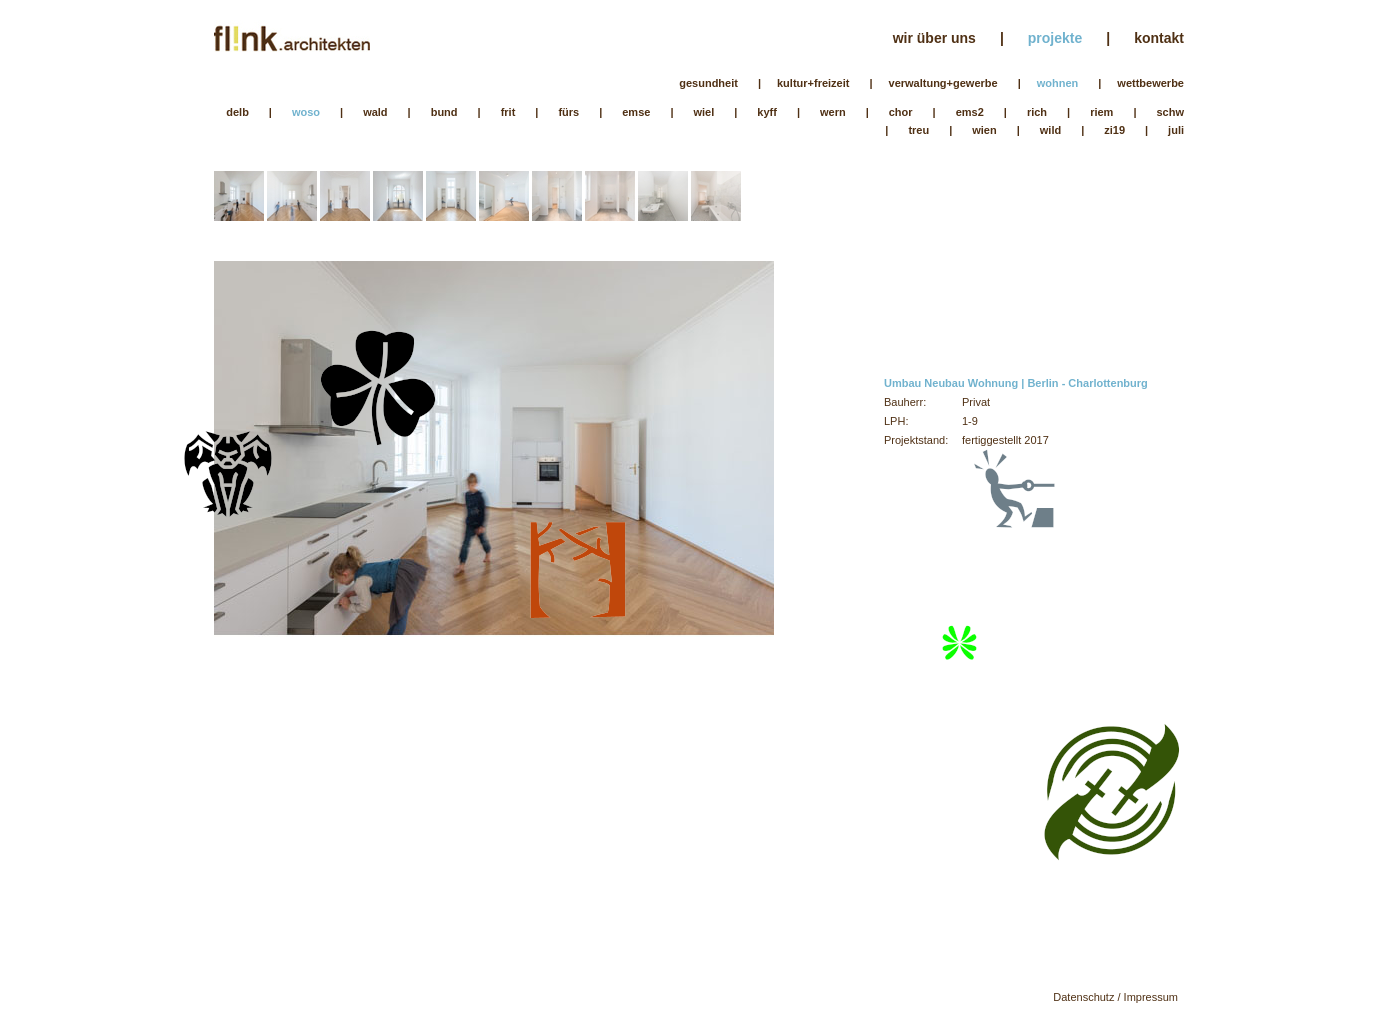  Describe the element at coordinates (577, 570) in the screenshot. I see `enter a forest zone or nature area` at that location.